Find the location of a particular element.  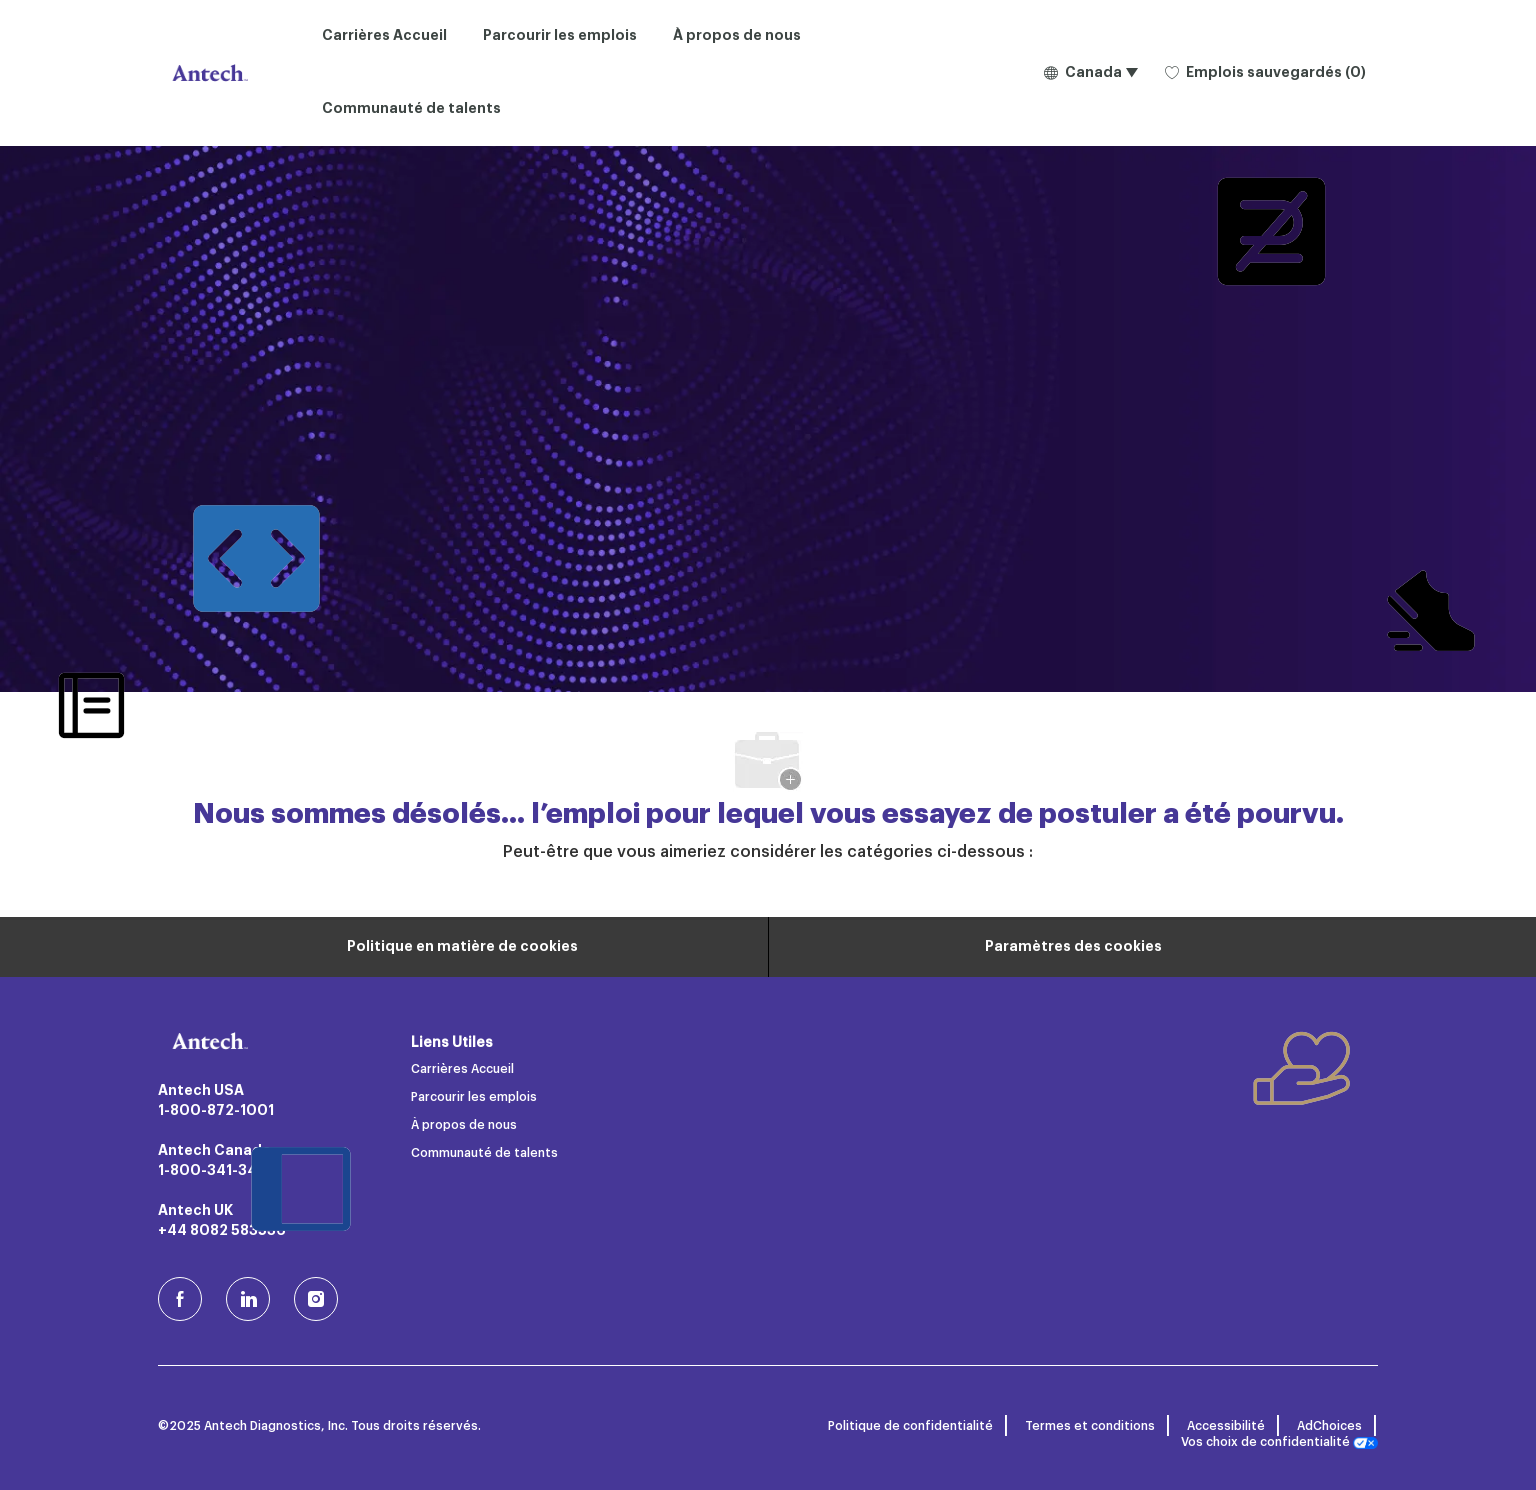

donate or make a charitable contribution is located at coordinates (1305, 1070).